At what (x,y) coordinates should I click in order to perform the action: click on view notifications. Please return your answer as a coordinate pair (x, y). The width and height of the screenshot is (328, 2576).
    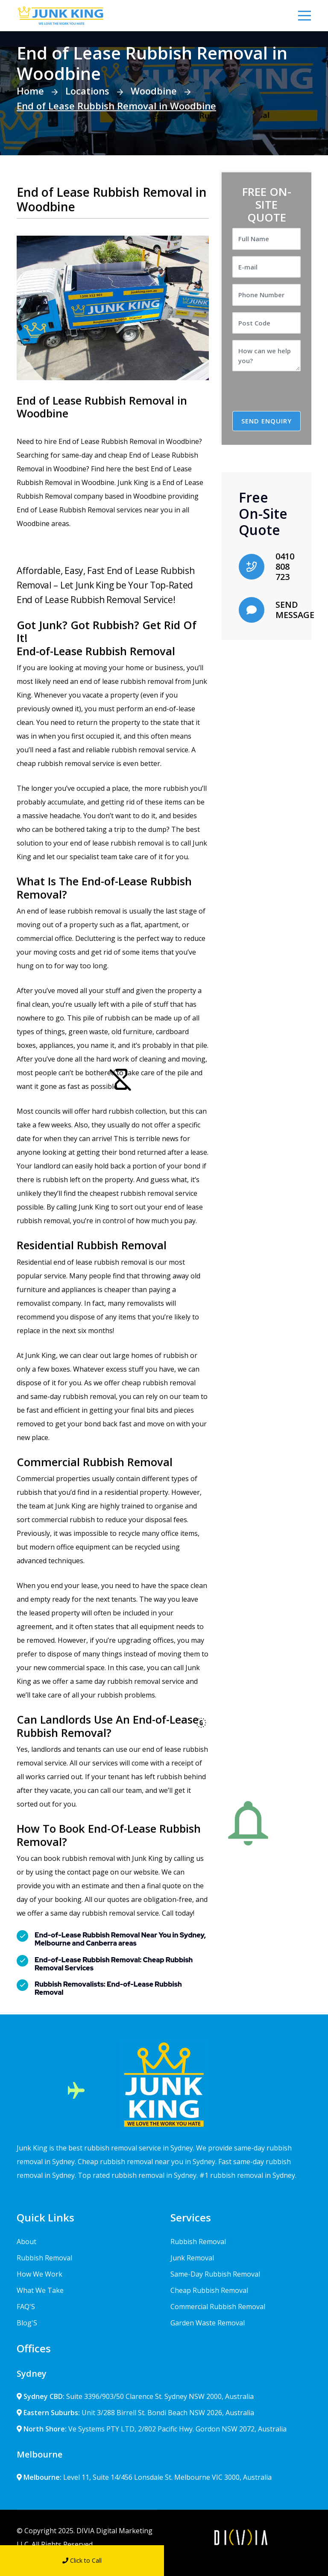
    Looking at the image, I should click on (248, 1823).